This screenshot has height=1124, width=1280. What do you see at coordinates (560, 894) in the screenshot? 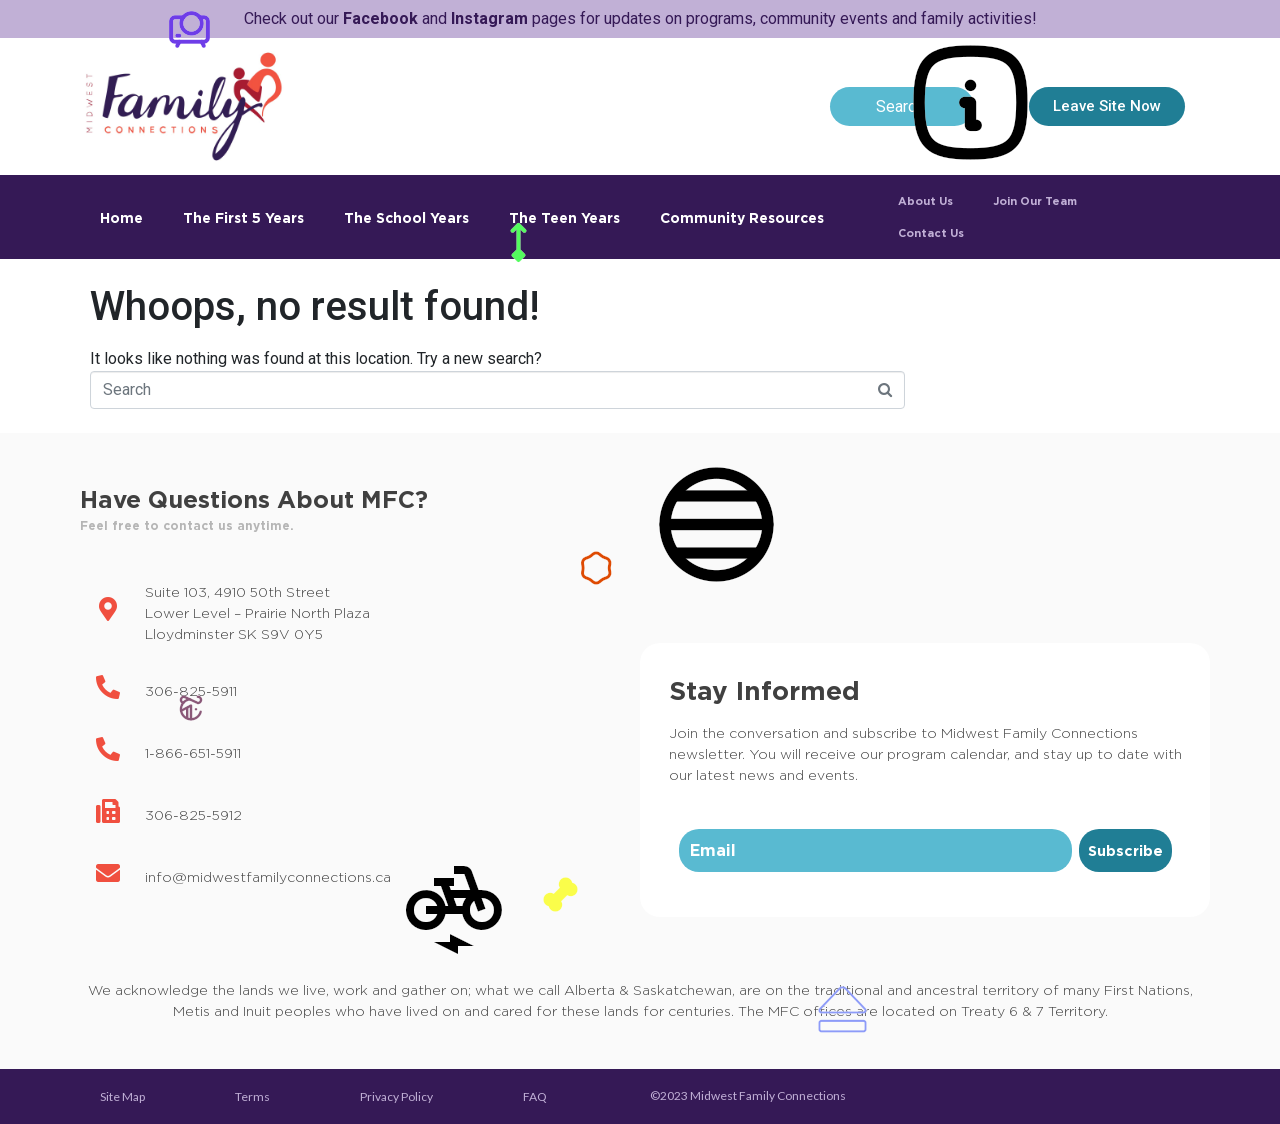
I see `access pet-related features or settings` at bounding box center [560, 894].